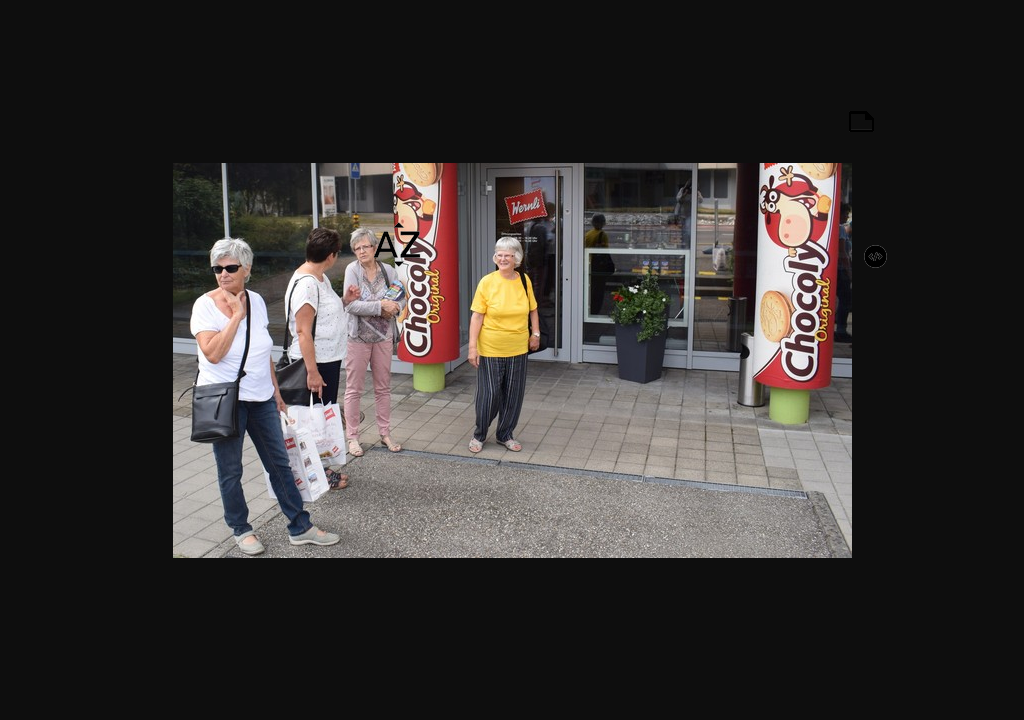  What do you see at coordinates (875, 256) in the screenshot?
I see `access code editor or development tools` at bounding box center [875, 256].